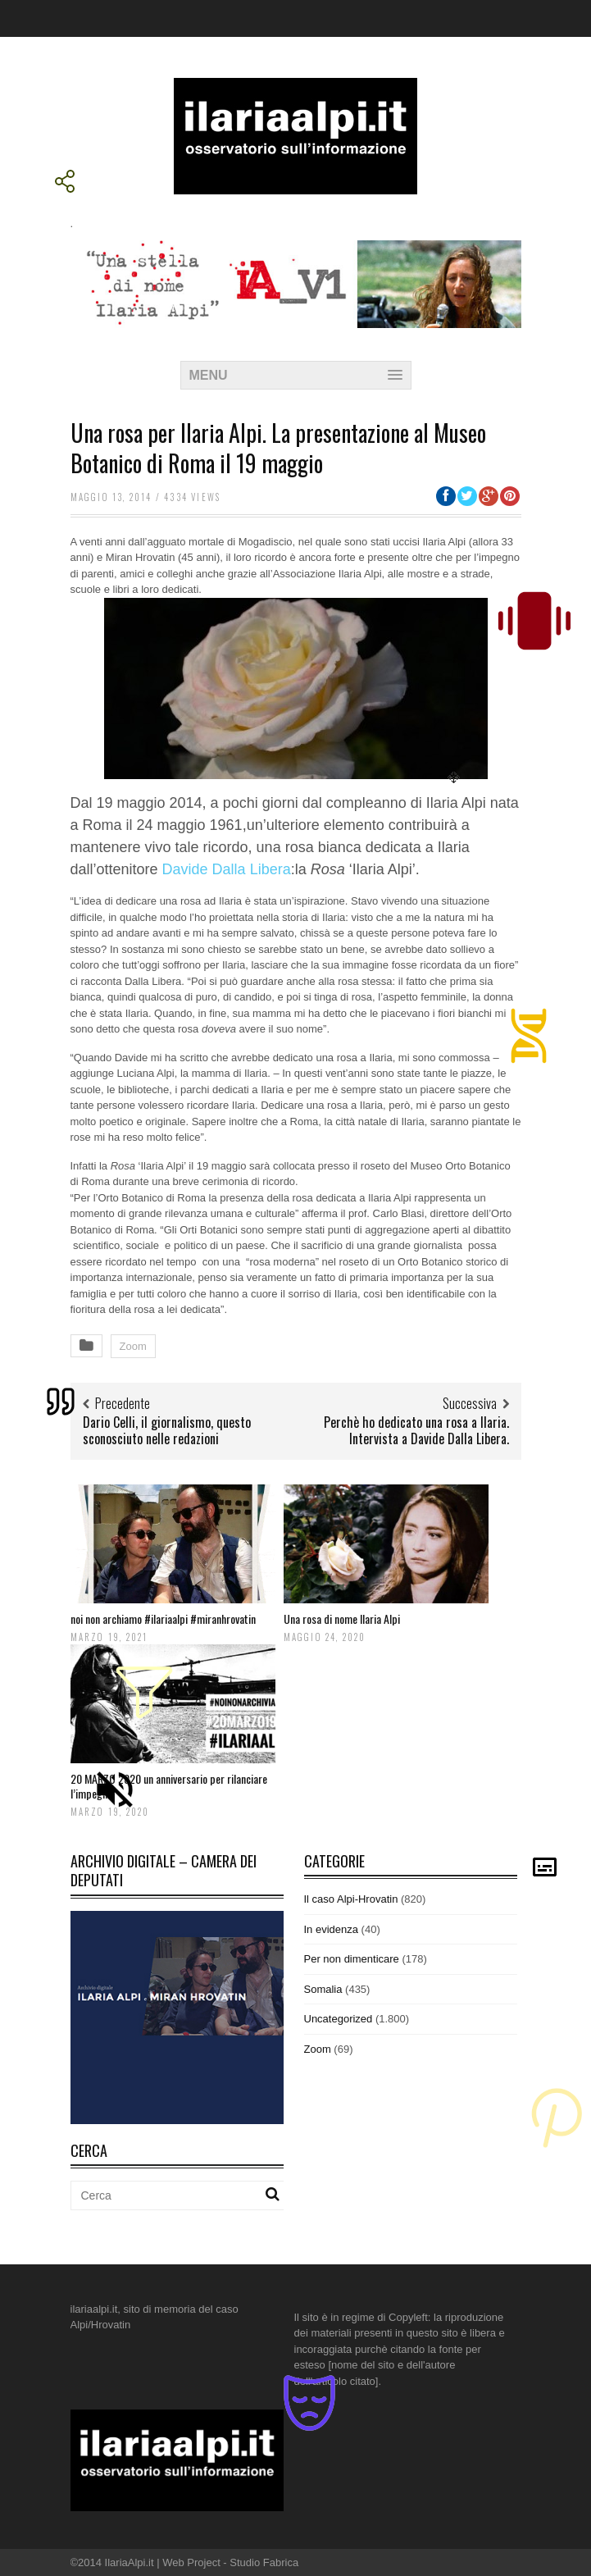 The width and height of the screenshot is (591, 2576). What do you see at coordinates (534, 621) in the screenshot?
I see `enable vibration mode on device` at bounding box center [534, 621].